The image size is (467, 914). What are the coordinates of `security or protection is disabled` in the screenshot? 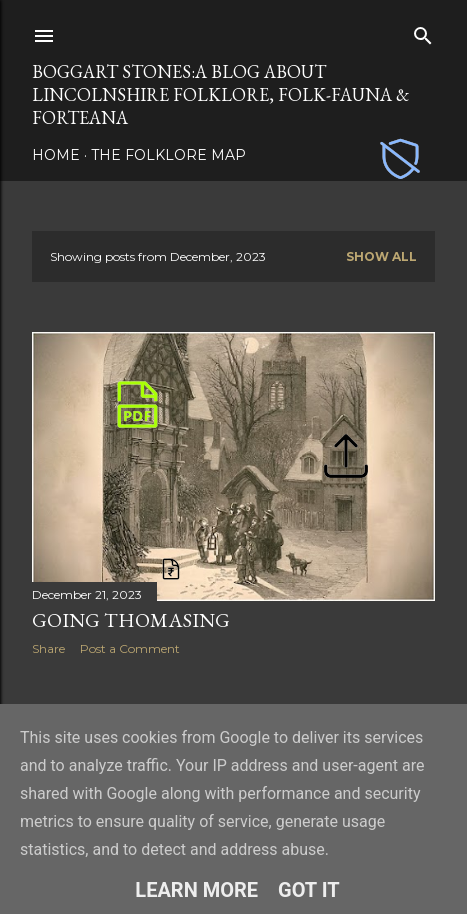 It's located at (400, 158).